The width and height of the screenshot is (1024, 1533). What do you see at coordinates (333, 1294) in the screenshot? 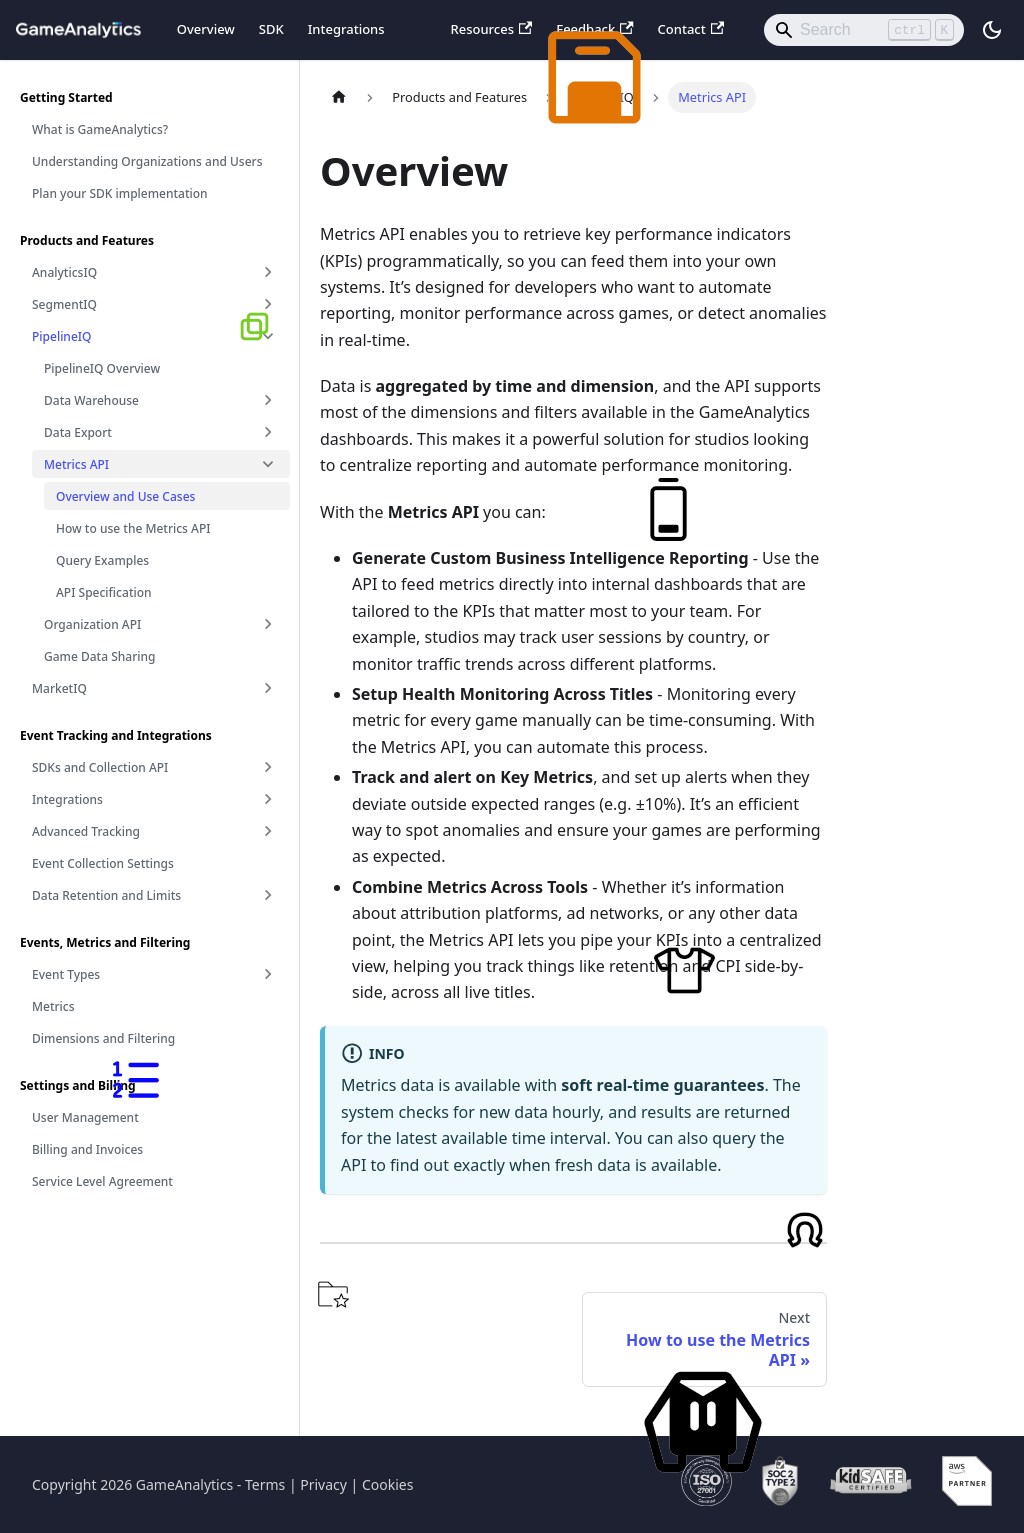
I see `access your starred or favorite folders` at bounding box center [333, 1294].